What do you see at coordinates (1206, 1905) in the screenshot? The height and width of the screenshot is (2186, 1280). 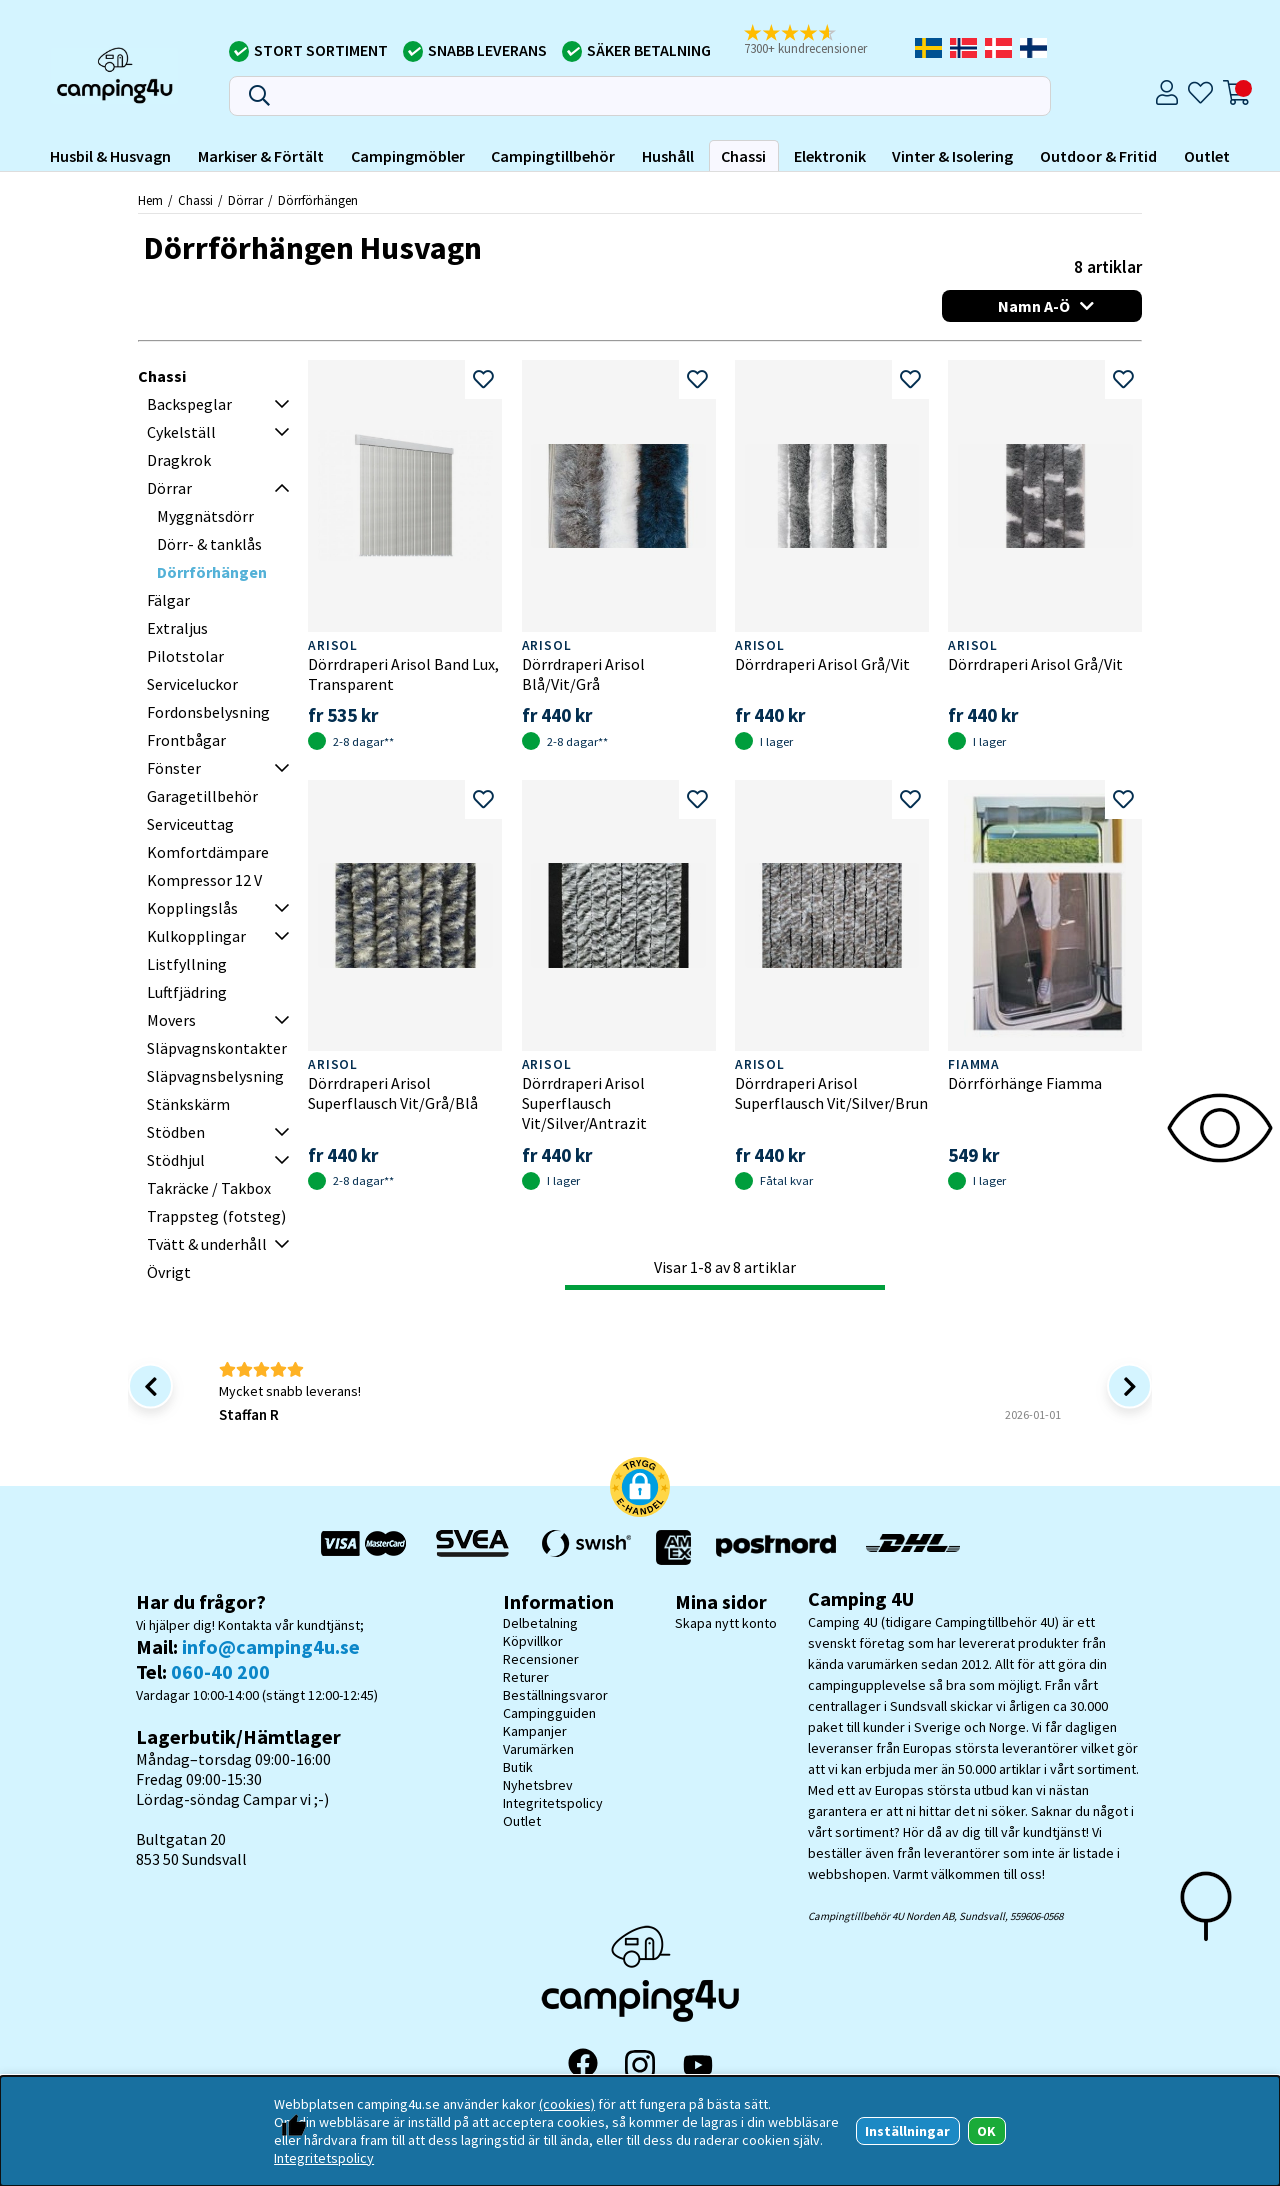 I see `select neuter or non-binary gender option` at bounding box center [1206, 1905].